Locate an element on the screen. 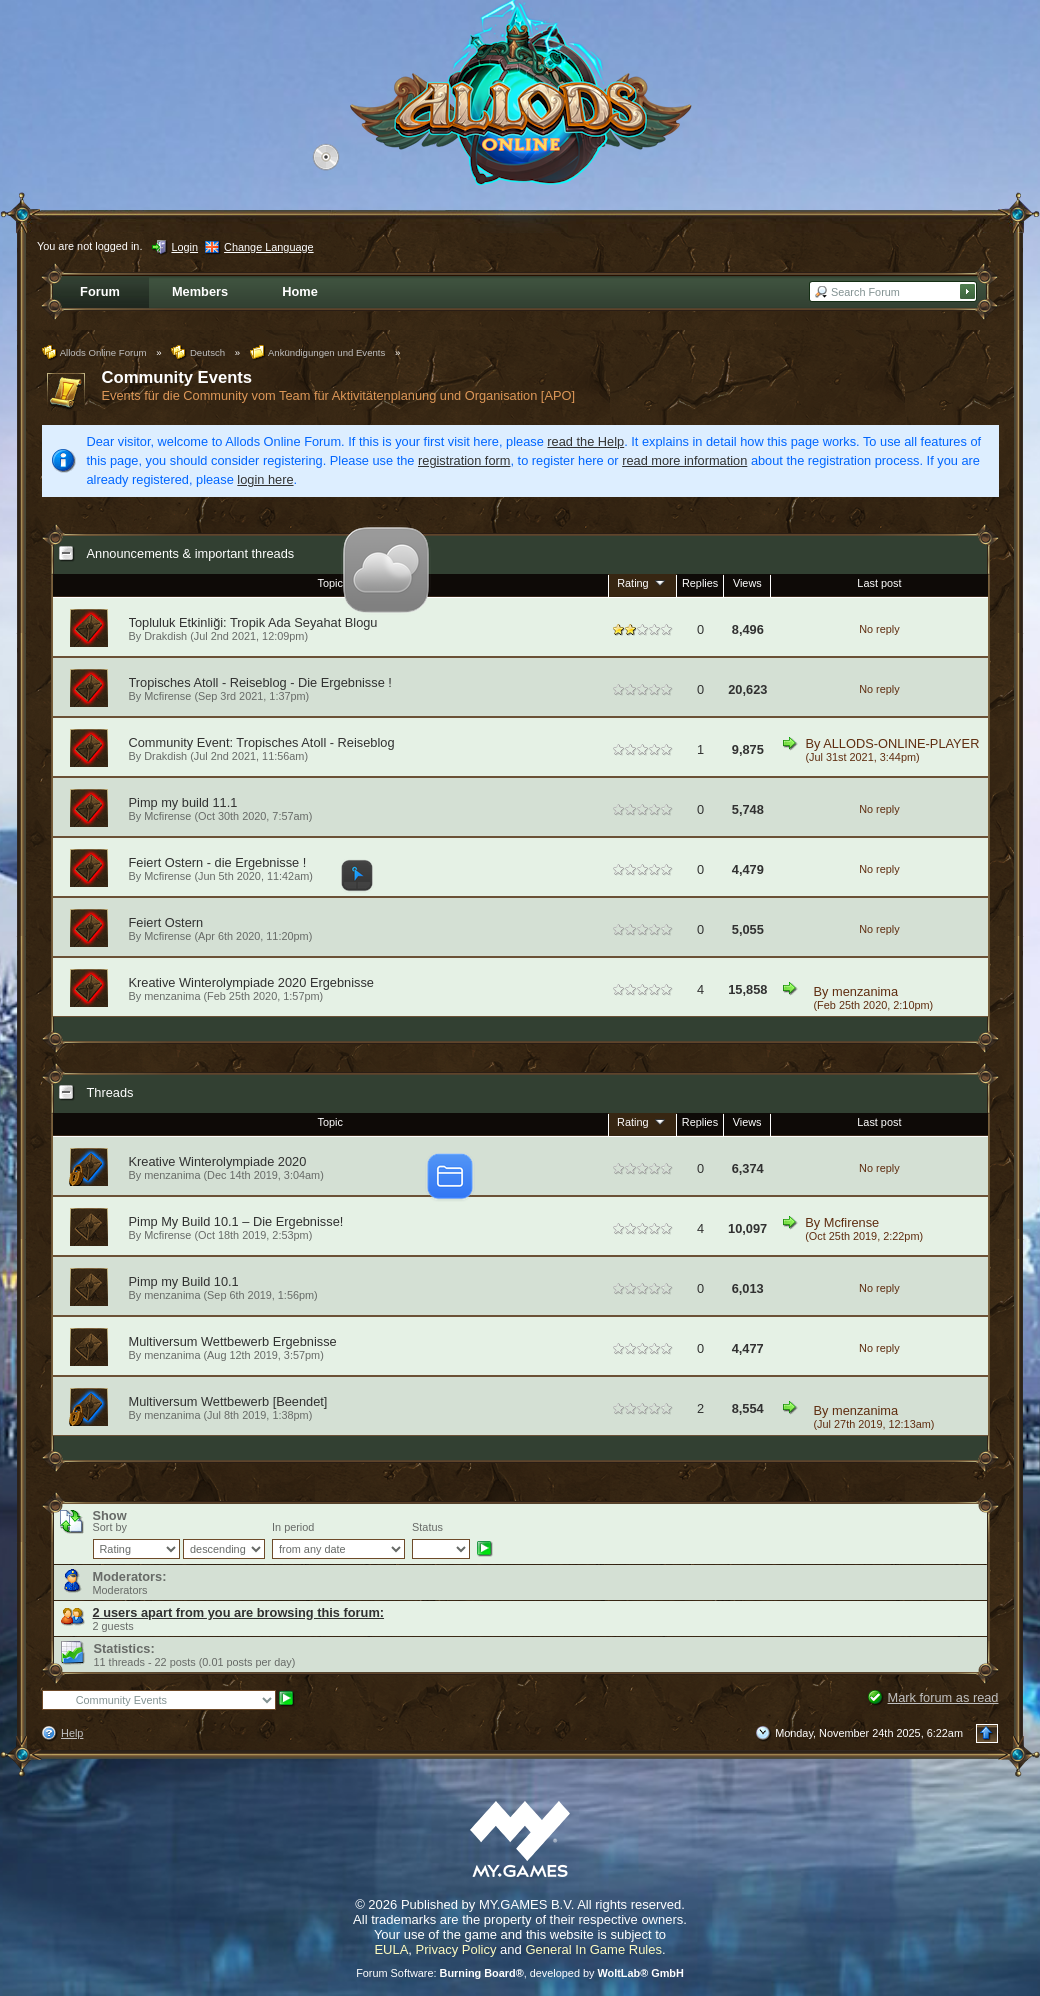  indicates a DVD-RAM disc or optical media device is located at coordinates (326, 157).